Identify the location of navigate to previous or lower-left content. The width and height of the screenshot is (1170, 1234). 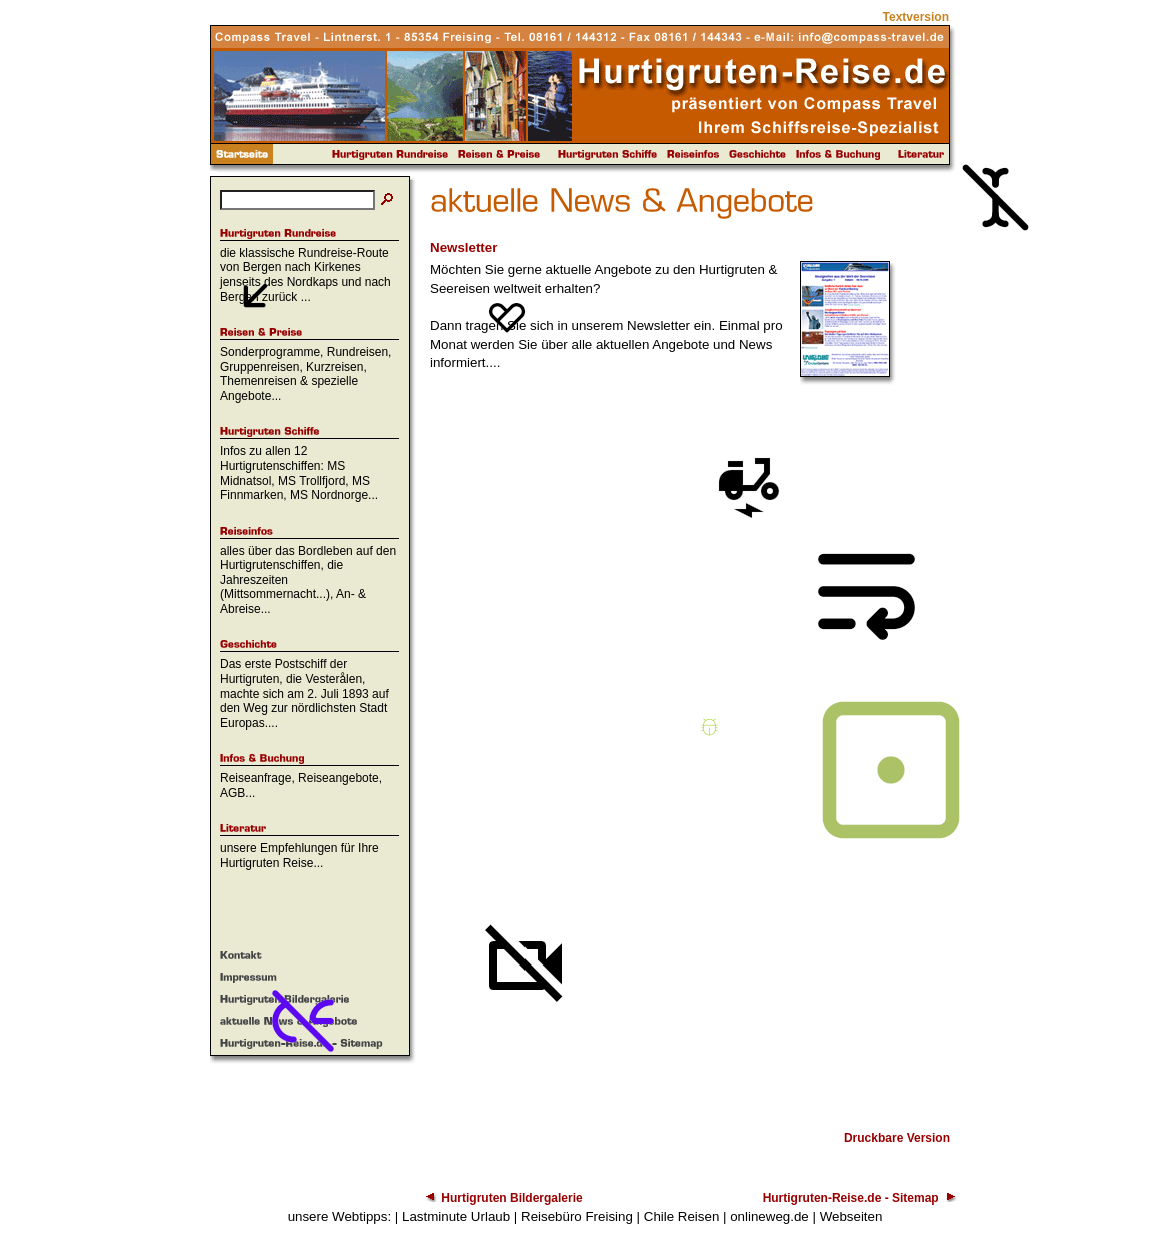
(255, 295).